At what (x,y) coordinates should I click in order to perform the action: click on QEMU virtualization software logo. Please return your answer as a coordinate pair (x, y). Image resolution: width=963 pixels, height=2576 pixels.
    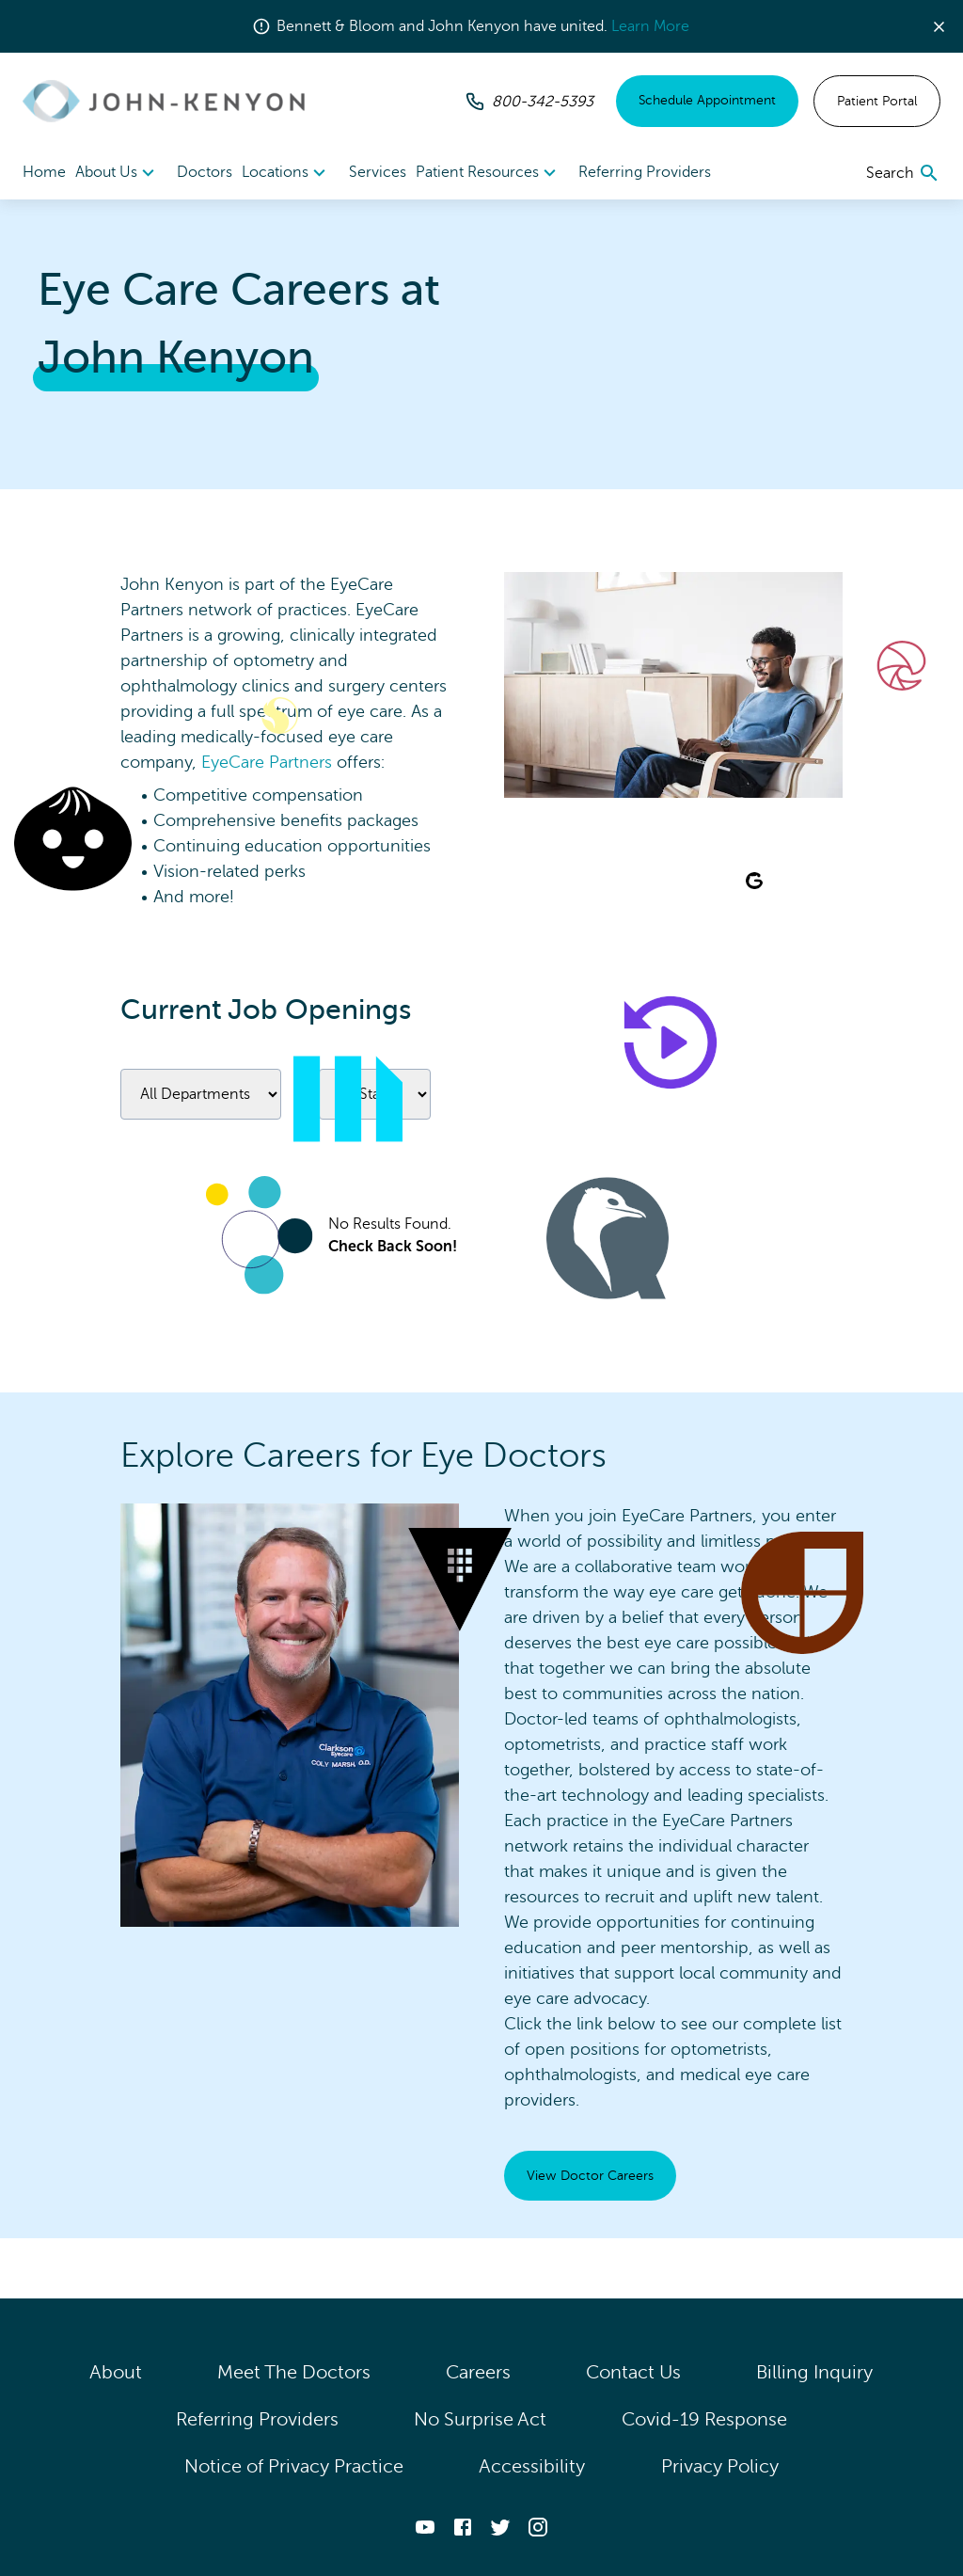
    Looking at the image, I should click on (608, 1238).